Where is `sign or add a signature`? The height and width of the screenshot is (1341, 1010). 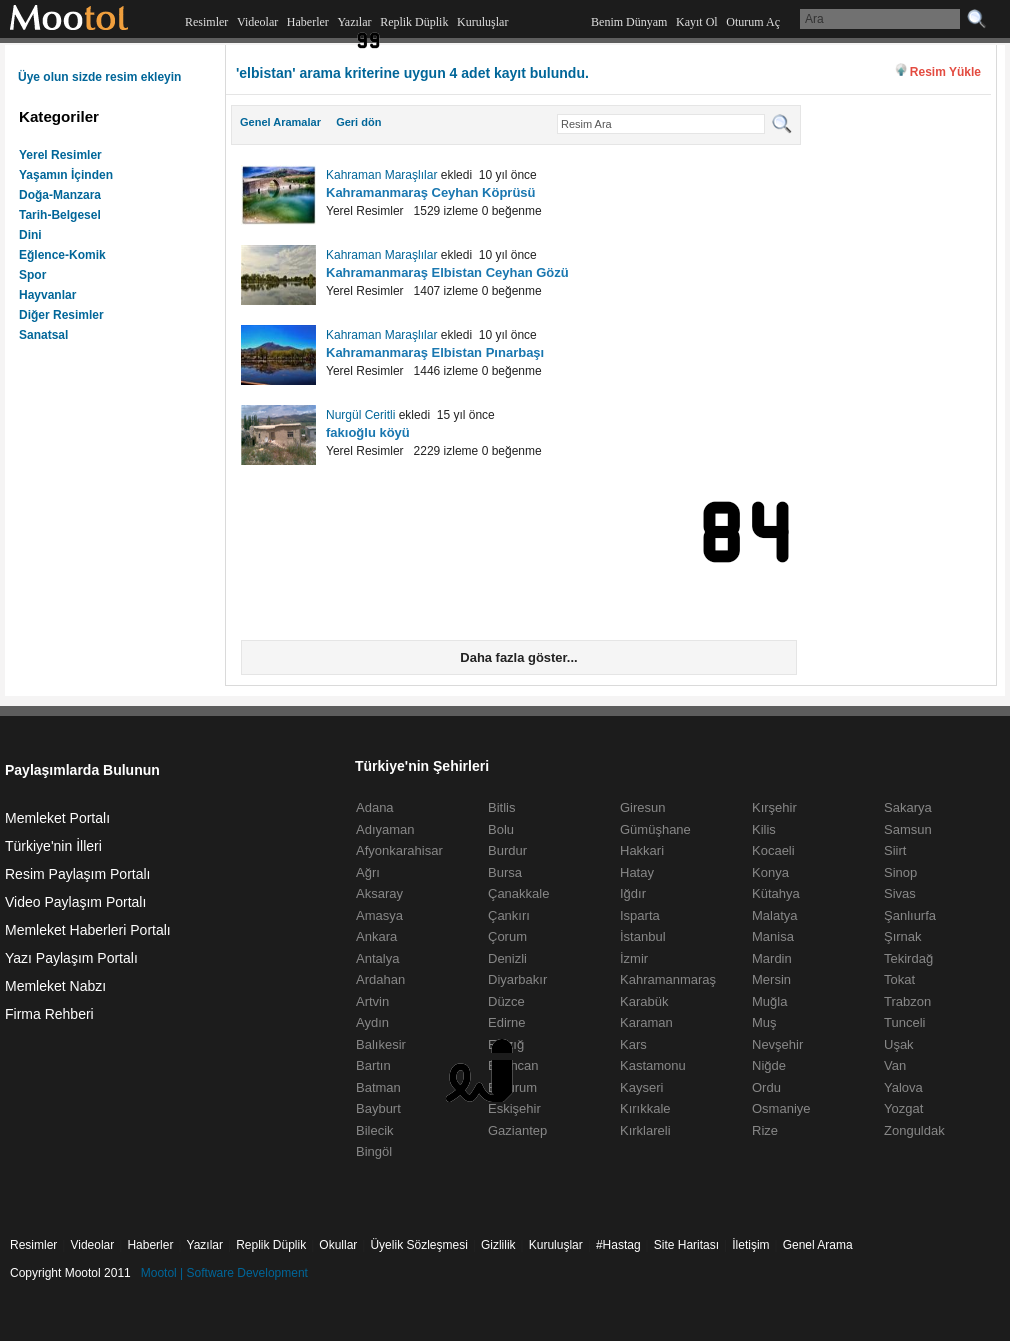
sign or add a signature is located at coordinates (481, 1074).